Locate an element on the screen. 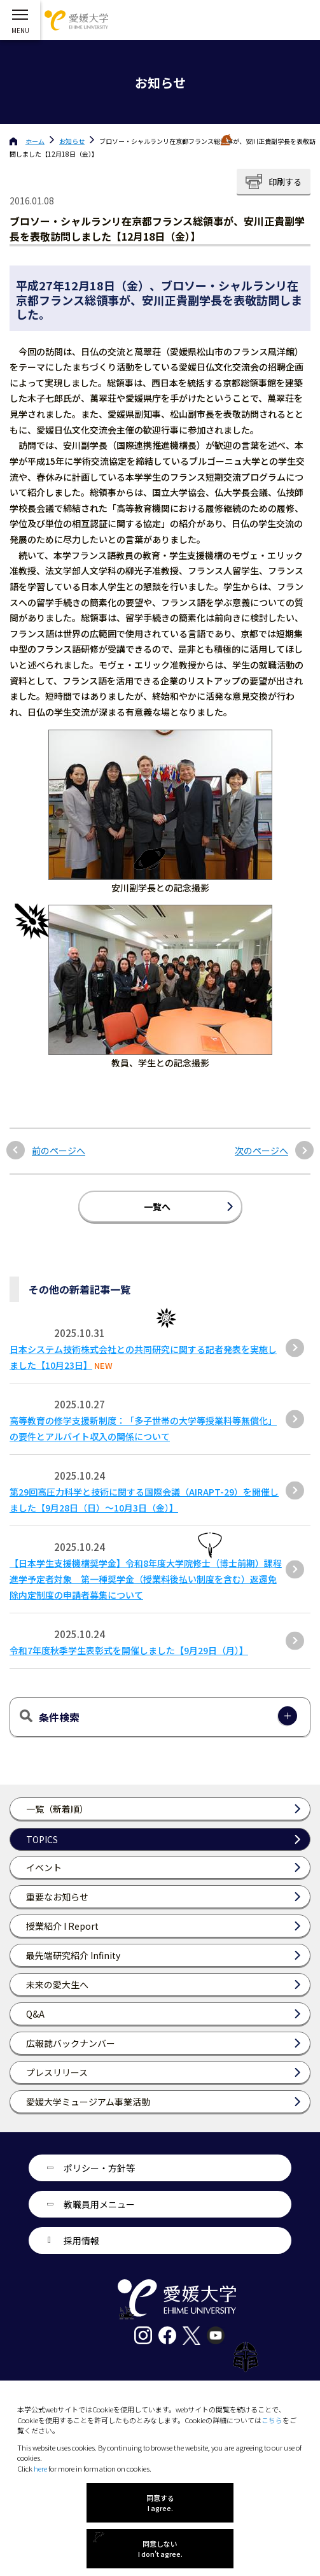 The width and height of the screenshot is (320, 2576). access marine life or ocean-themed content is located at coordinates (99, 2537).